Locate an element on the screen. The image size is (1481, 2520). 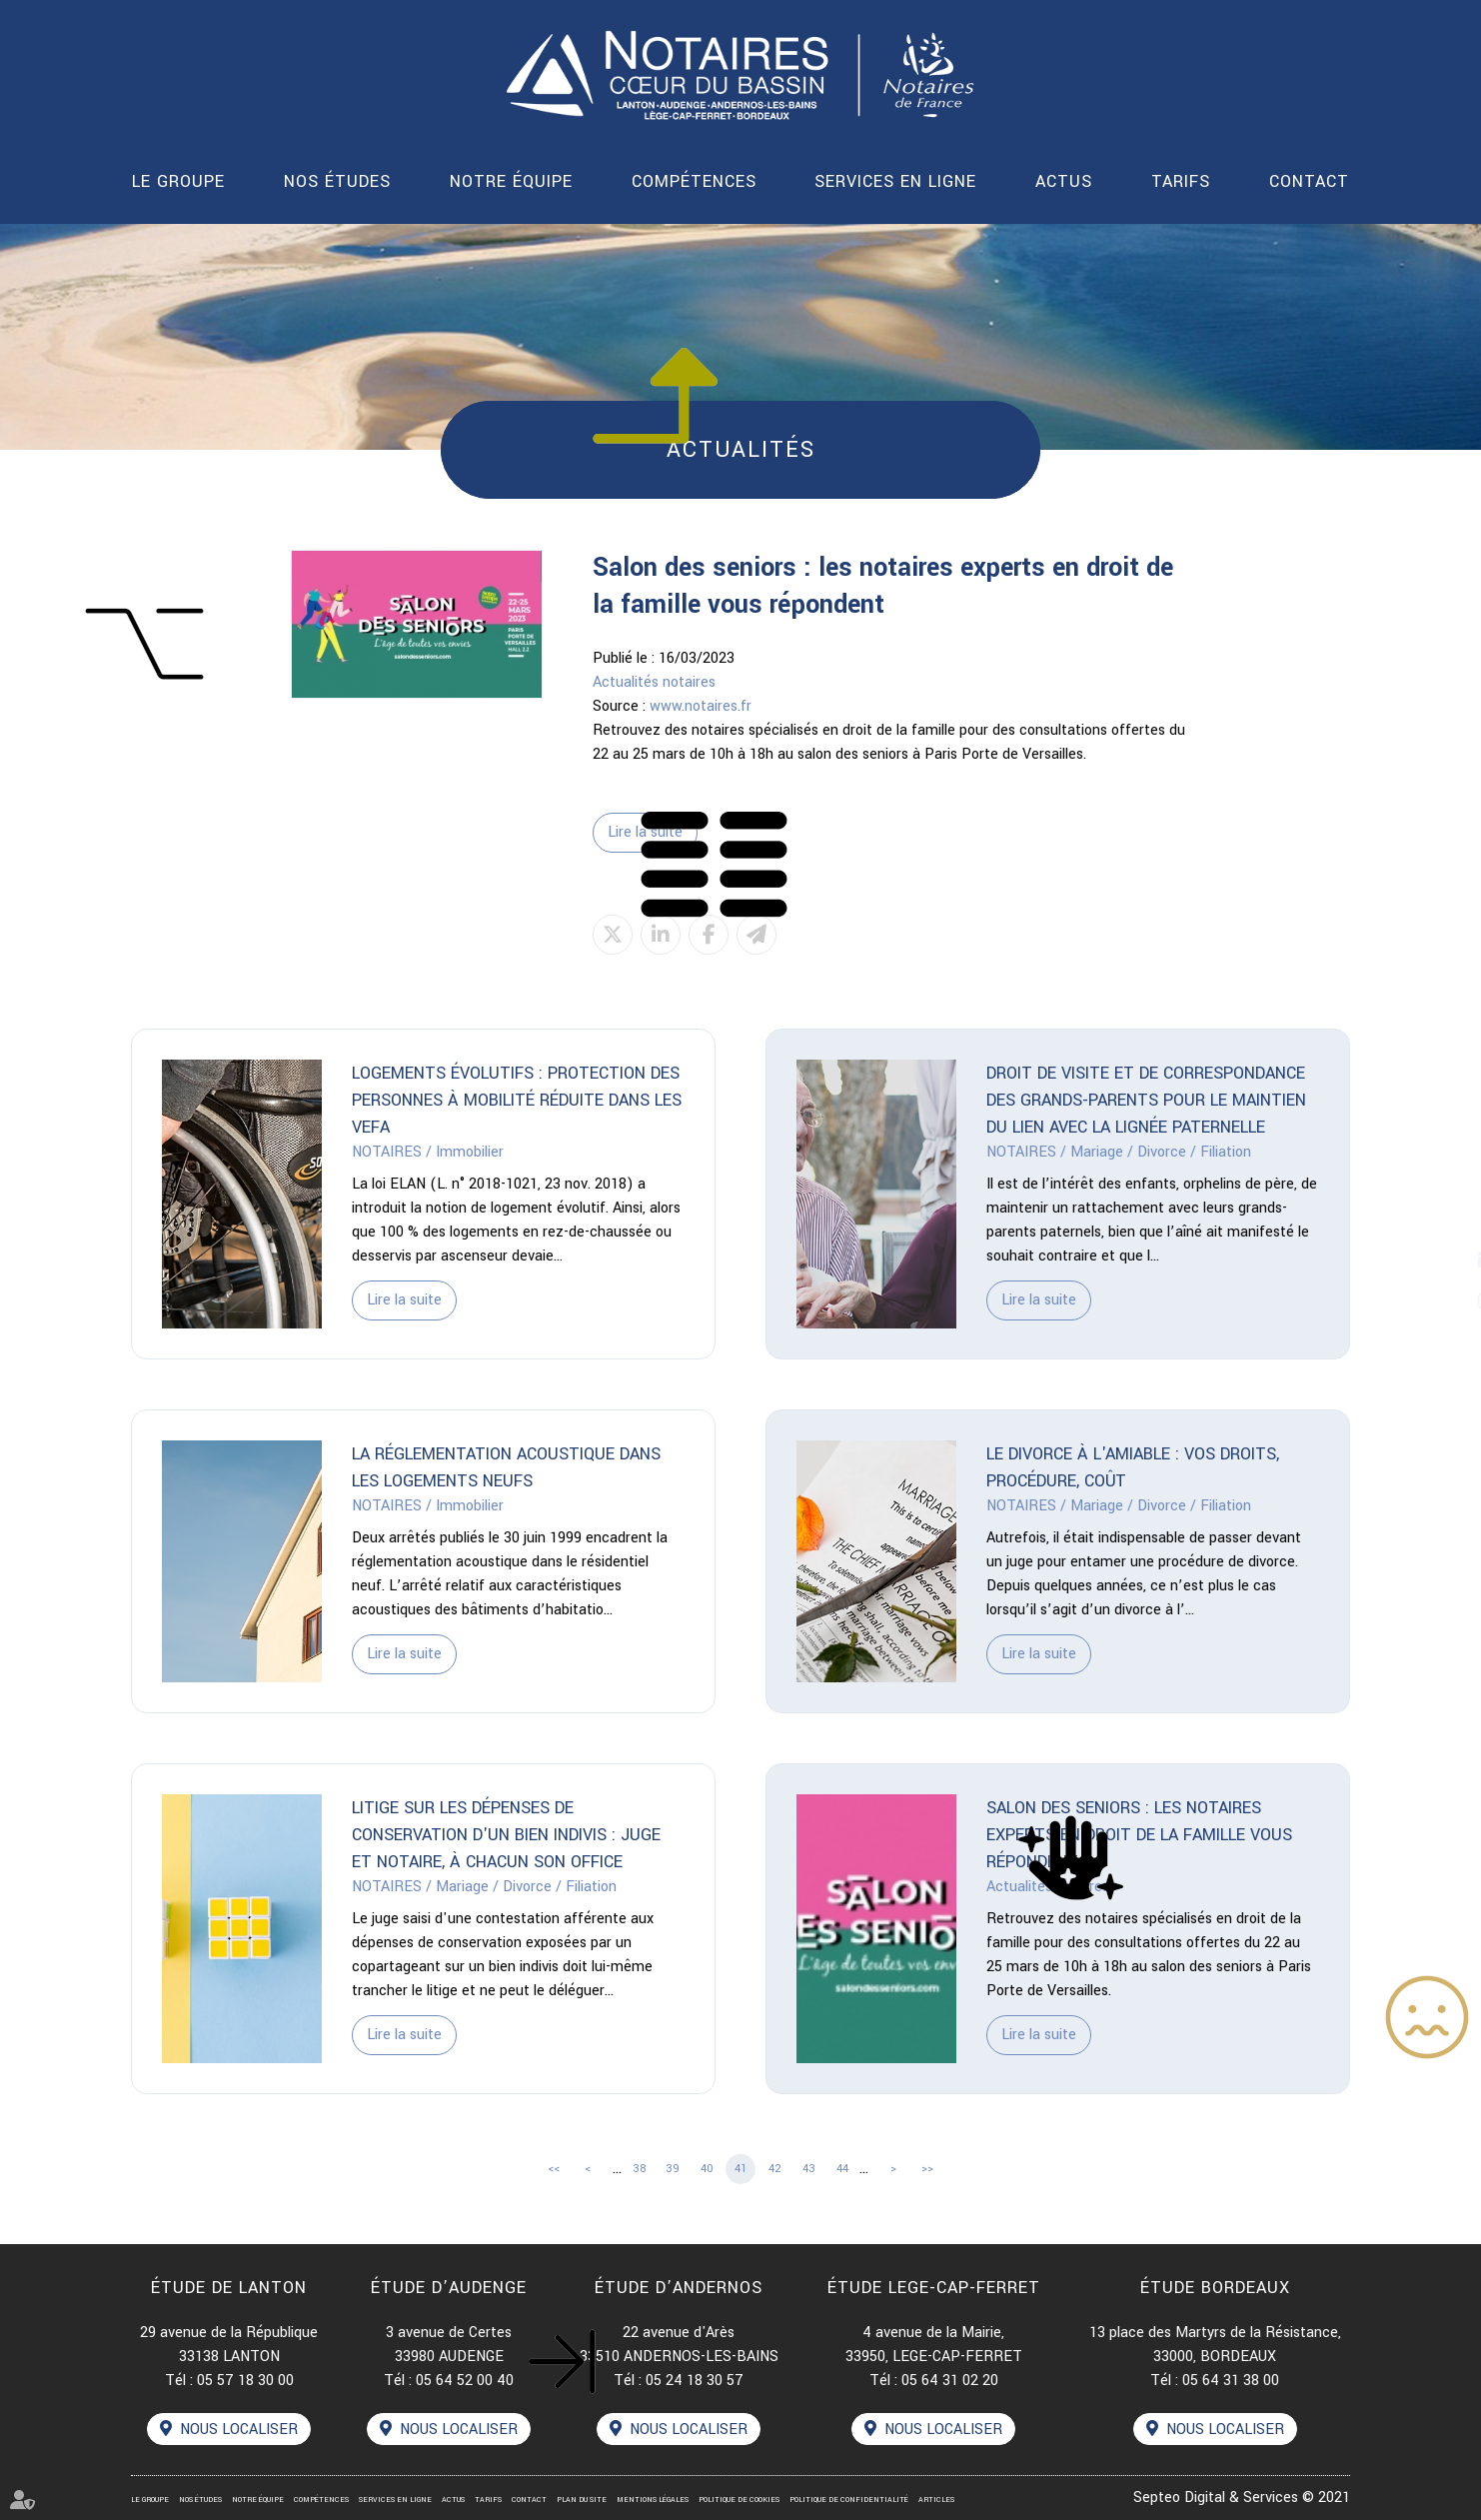
switch to multi-column text layout is located at coordinates (714, 867).